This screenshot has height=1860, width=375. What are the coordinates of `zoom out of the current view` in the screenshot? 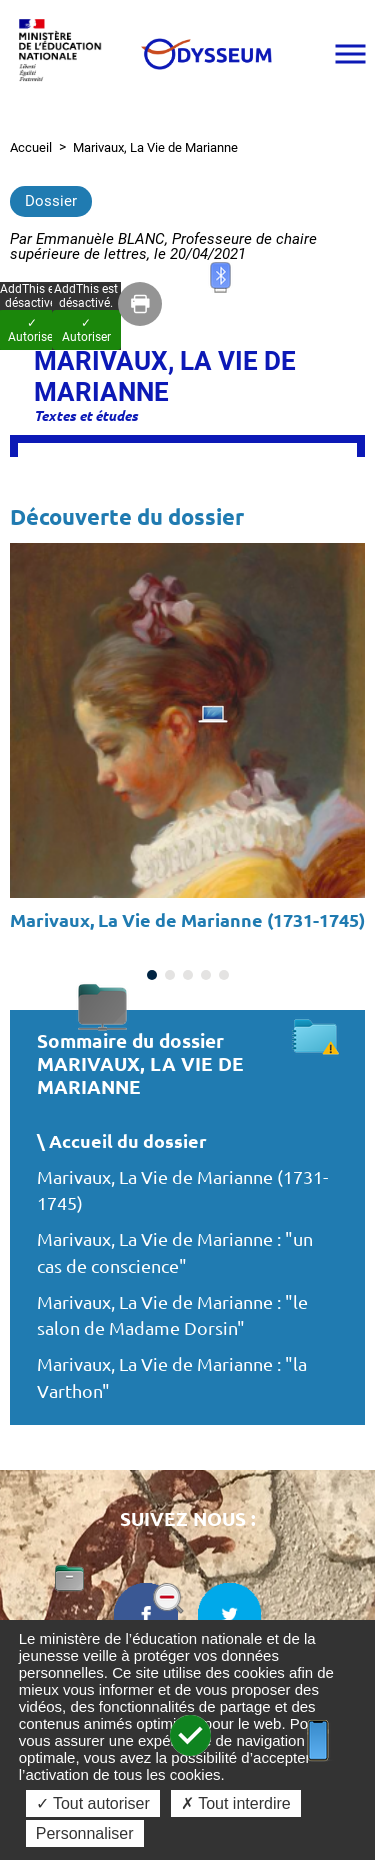 It's located at (168, 1598).